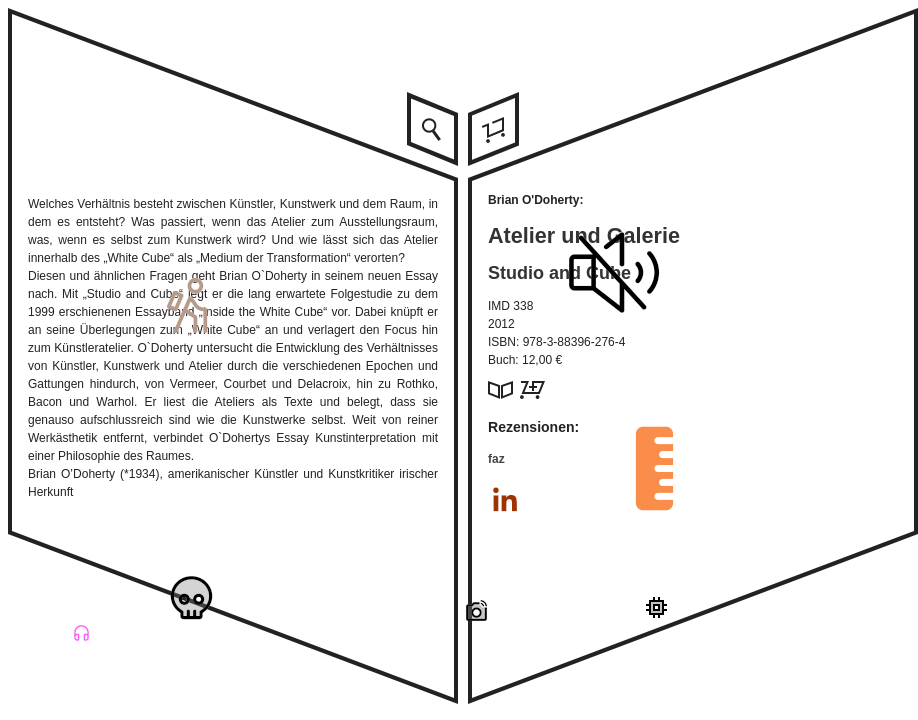  Describe the element at coordinates (505, 501) in the screenshot. I see `connect with linkedin profile` at that location.